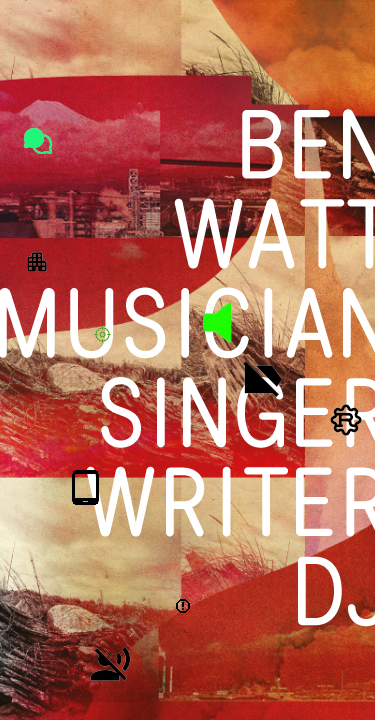 The height and width of the screenshot is (720, 375). I want to click on remove a label or tag, so click(262, 379).